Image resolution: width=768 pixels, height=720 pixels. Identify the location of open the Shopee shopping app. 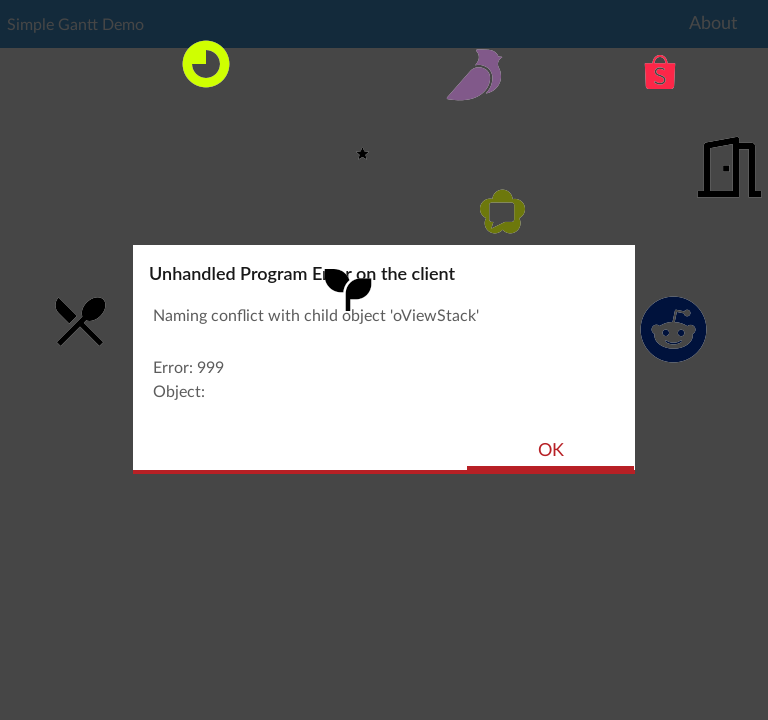
(660, 72).